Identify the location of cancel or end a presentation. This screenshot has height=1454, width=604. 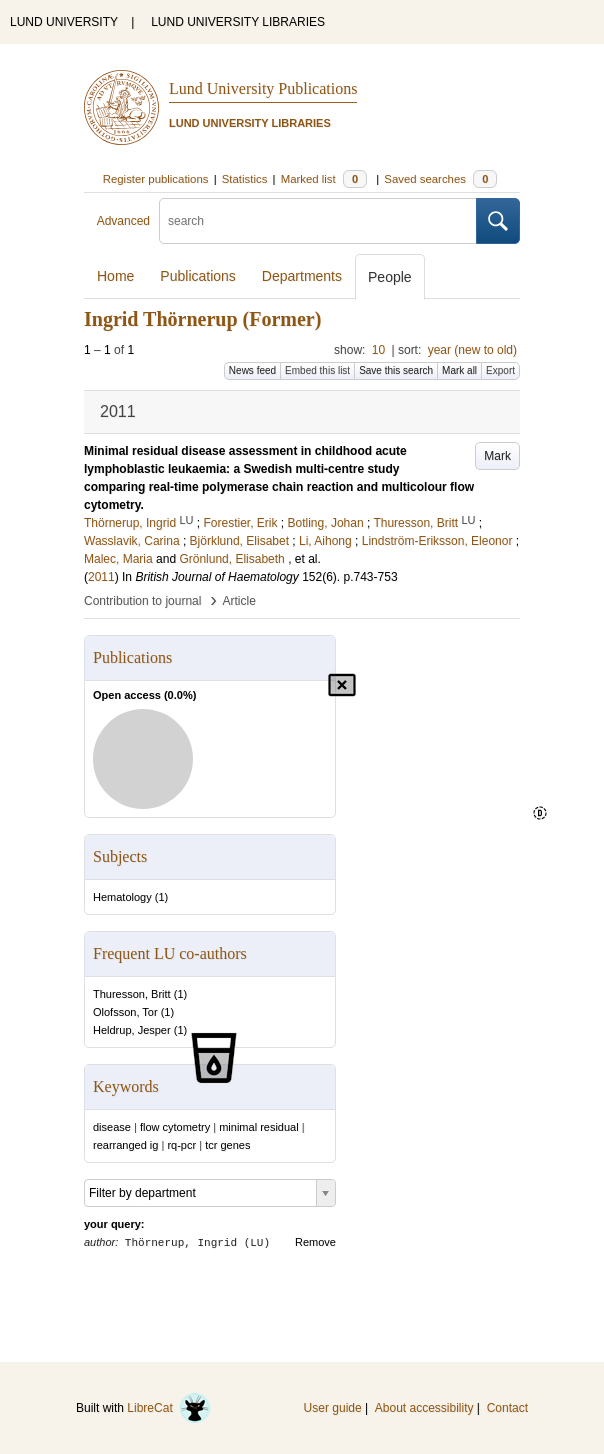
(342, 685).